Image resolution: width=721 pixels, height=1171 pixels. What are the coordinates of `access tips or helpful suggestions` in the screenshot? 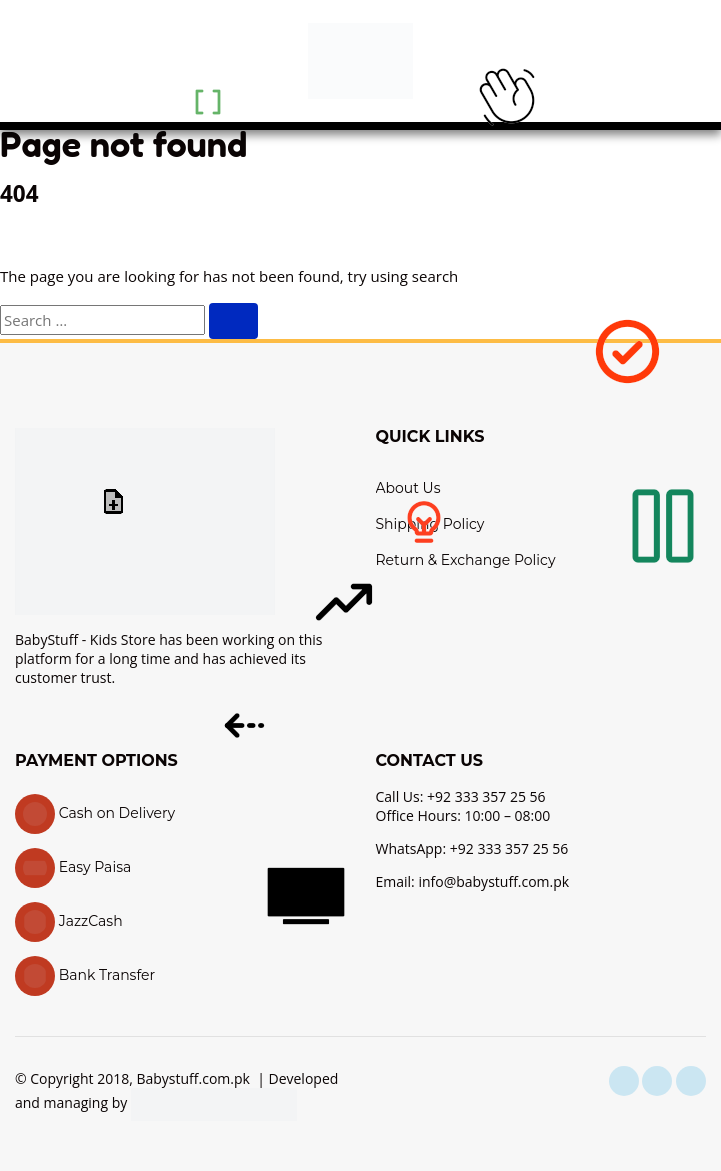 It's located at (424, 522).